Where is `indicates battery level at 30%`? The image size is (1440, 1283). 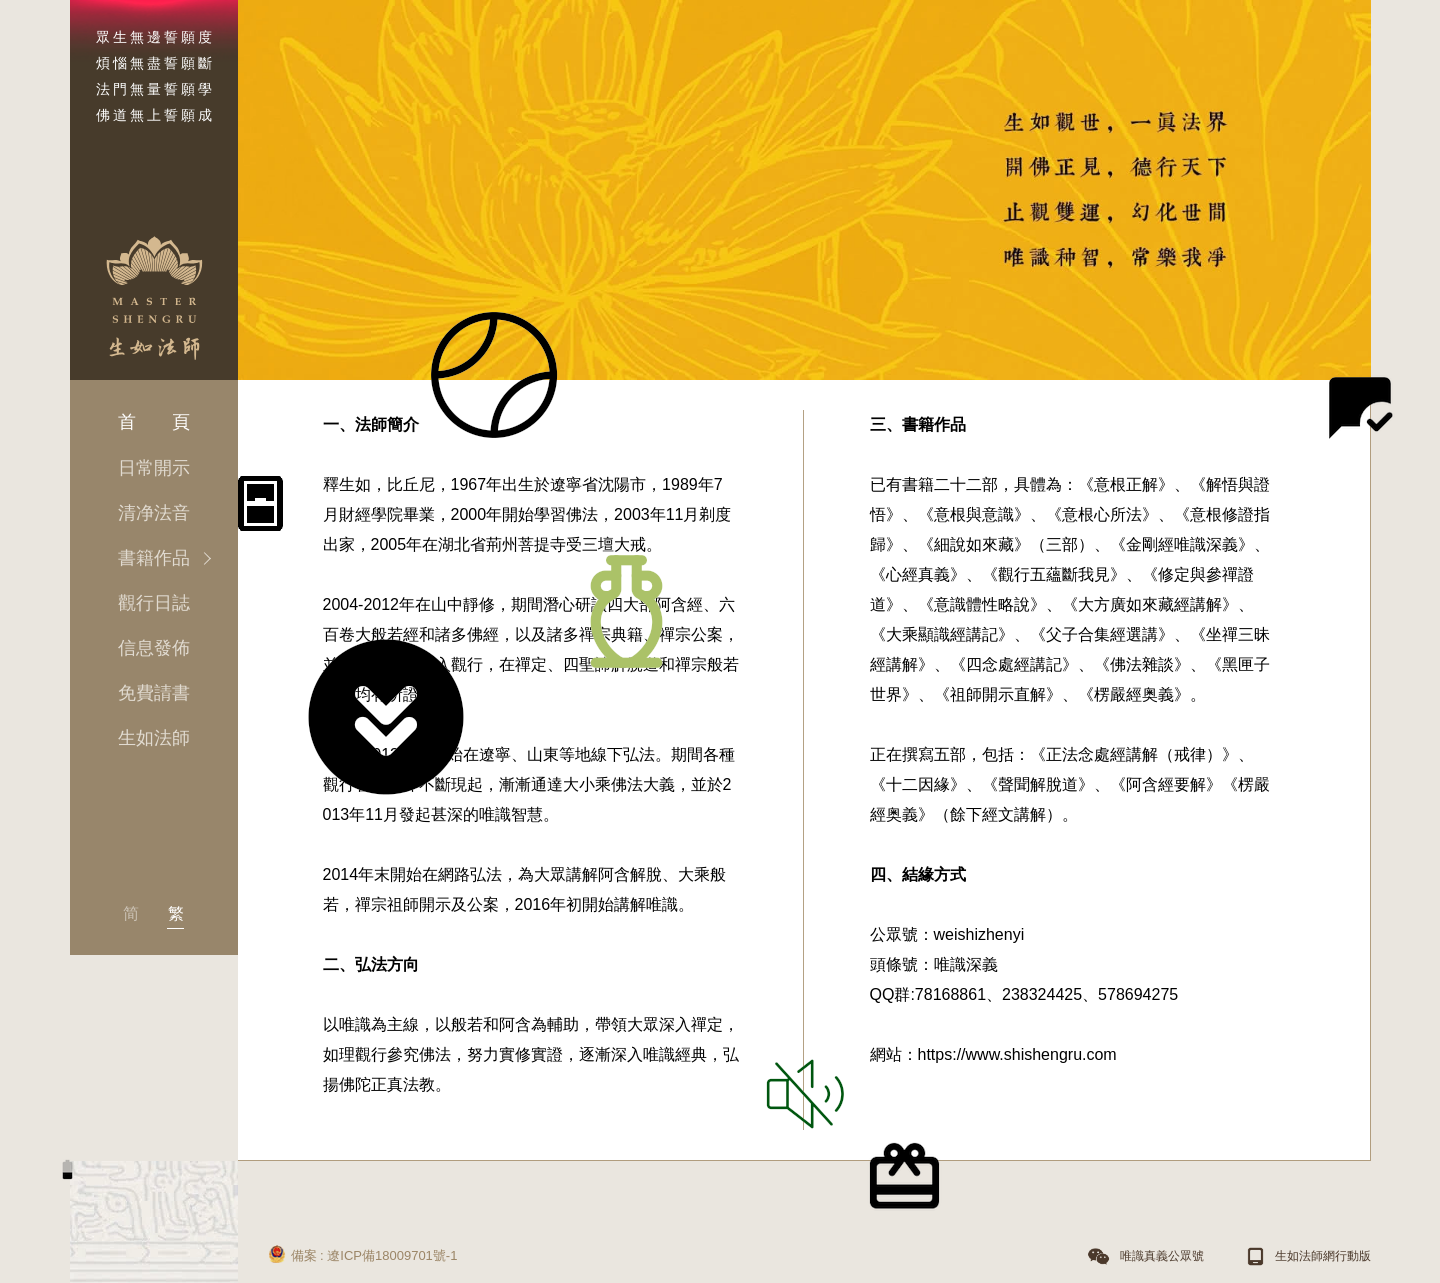
indicates battery level at 30% is located at coordinates (67, 1169).